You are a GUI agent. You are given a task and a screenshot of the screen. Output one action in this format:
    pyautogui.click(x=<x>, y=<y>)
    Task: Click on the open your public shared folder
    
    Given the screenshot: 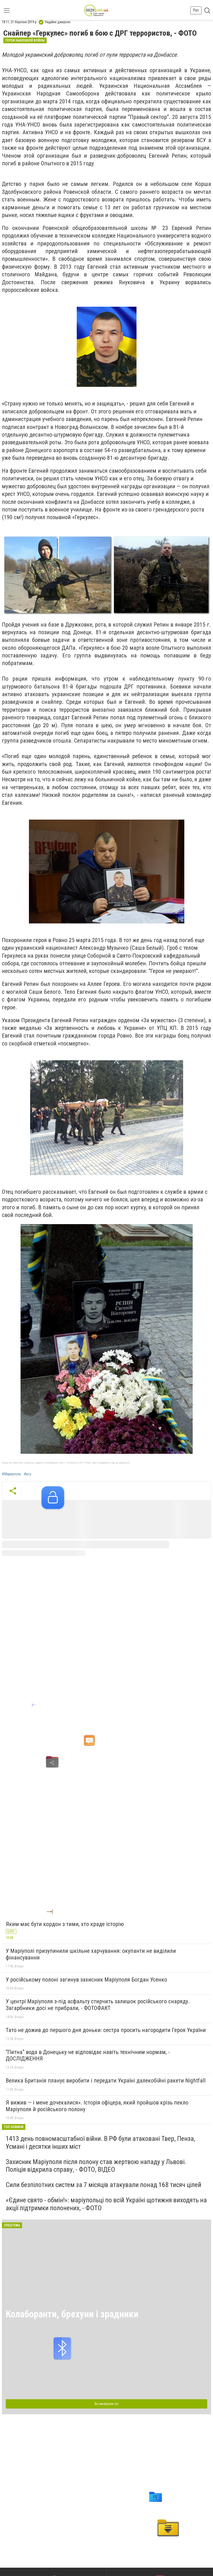 What is the action you would take?
    pyautogui.click(x=52, y=1762)
    